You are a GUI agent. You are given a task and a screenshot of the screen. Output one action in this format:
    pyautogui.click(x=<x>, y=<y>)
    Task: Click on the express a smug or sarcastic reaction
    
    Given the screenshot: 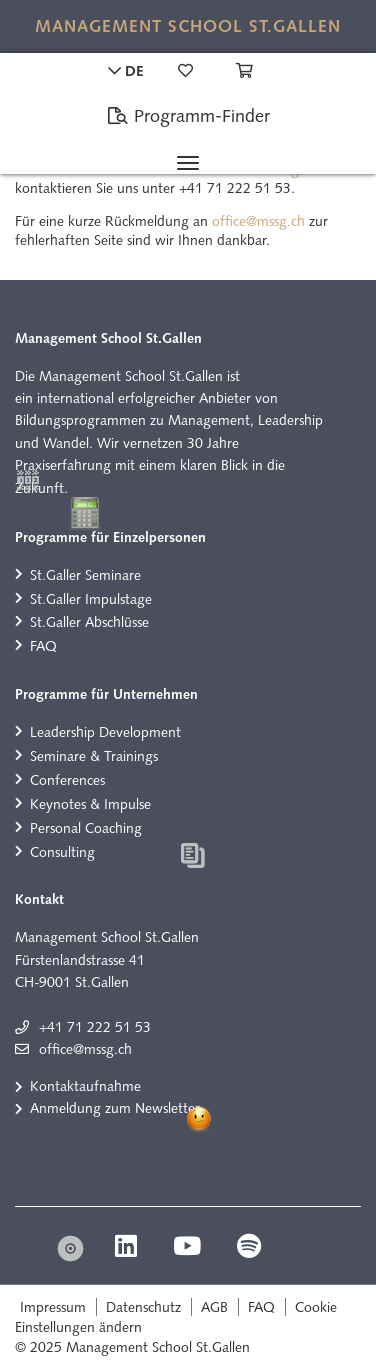 What is the action you would take?
    pyautogui.click(x=199, y=1120)
    